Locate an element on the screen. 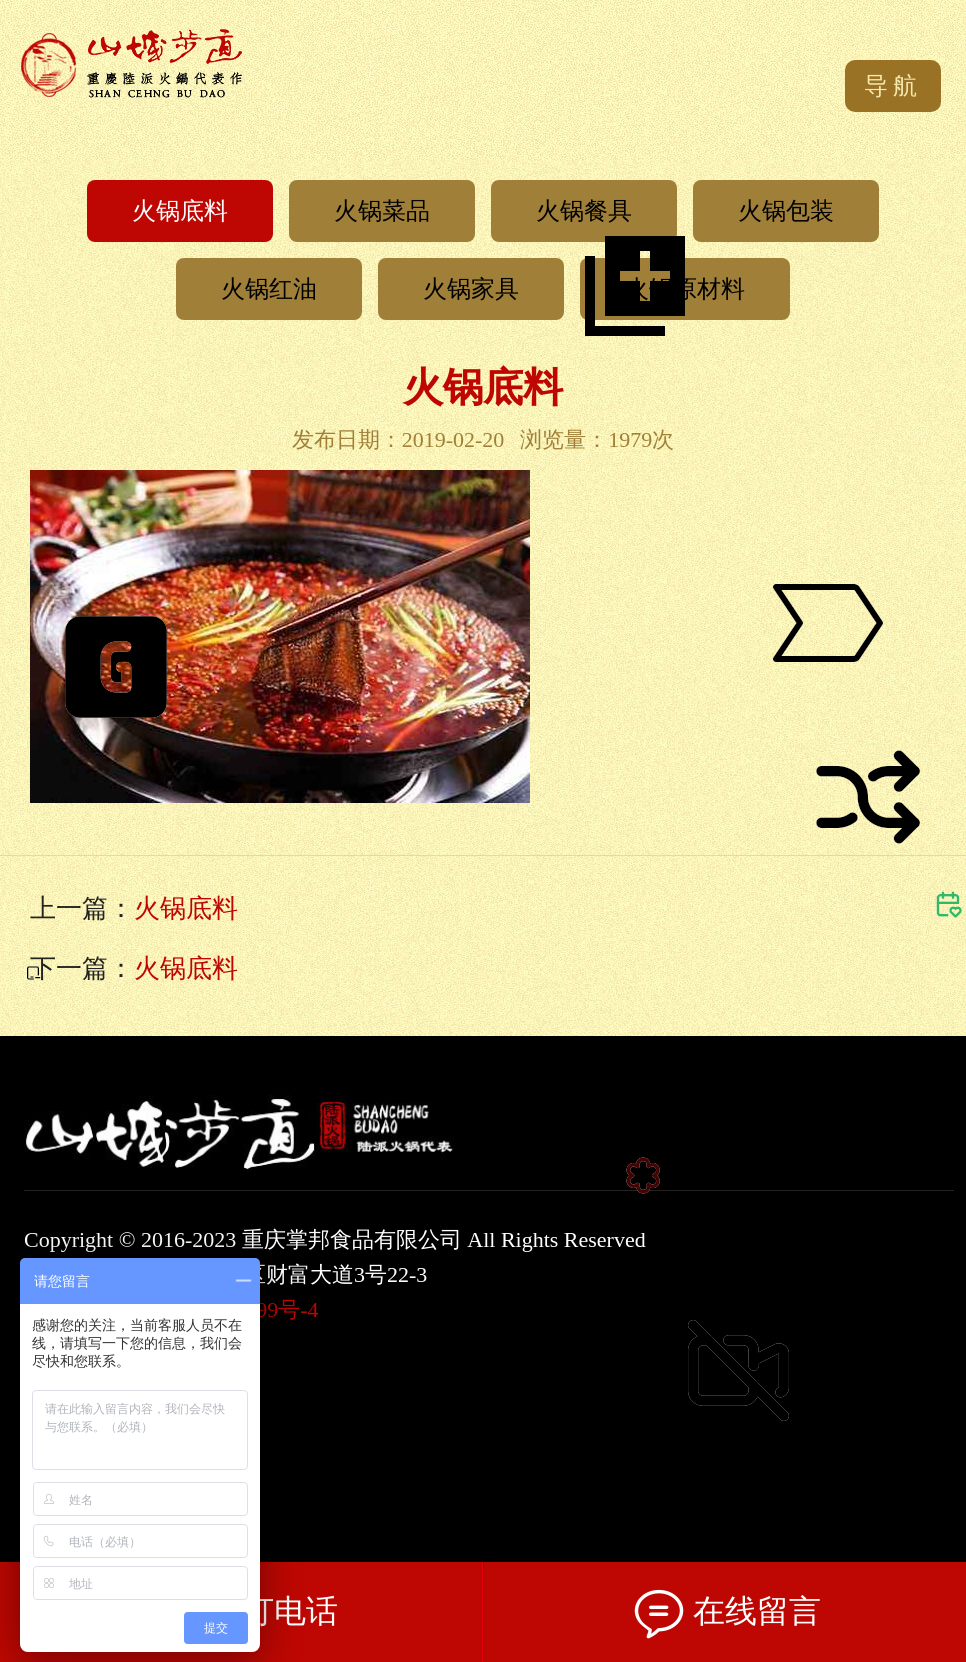 This screenshot has width=966, height=1662. view favorite or loved events is located at coordinates (948, 904).